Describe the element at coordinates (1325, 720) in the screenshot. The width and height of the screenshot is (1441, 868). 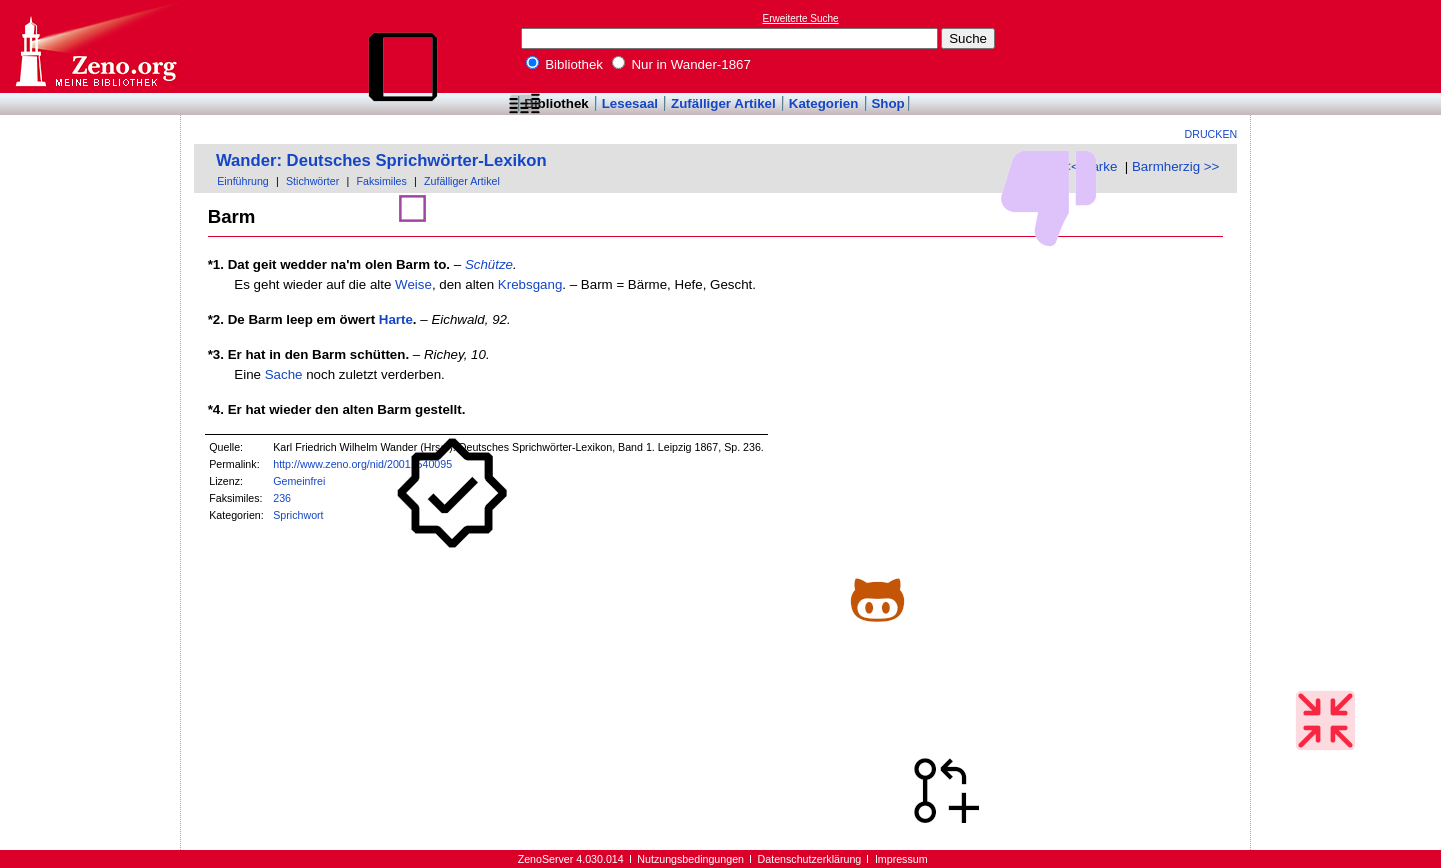
I see `exit fullscreen mode` at that location.